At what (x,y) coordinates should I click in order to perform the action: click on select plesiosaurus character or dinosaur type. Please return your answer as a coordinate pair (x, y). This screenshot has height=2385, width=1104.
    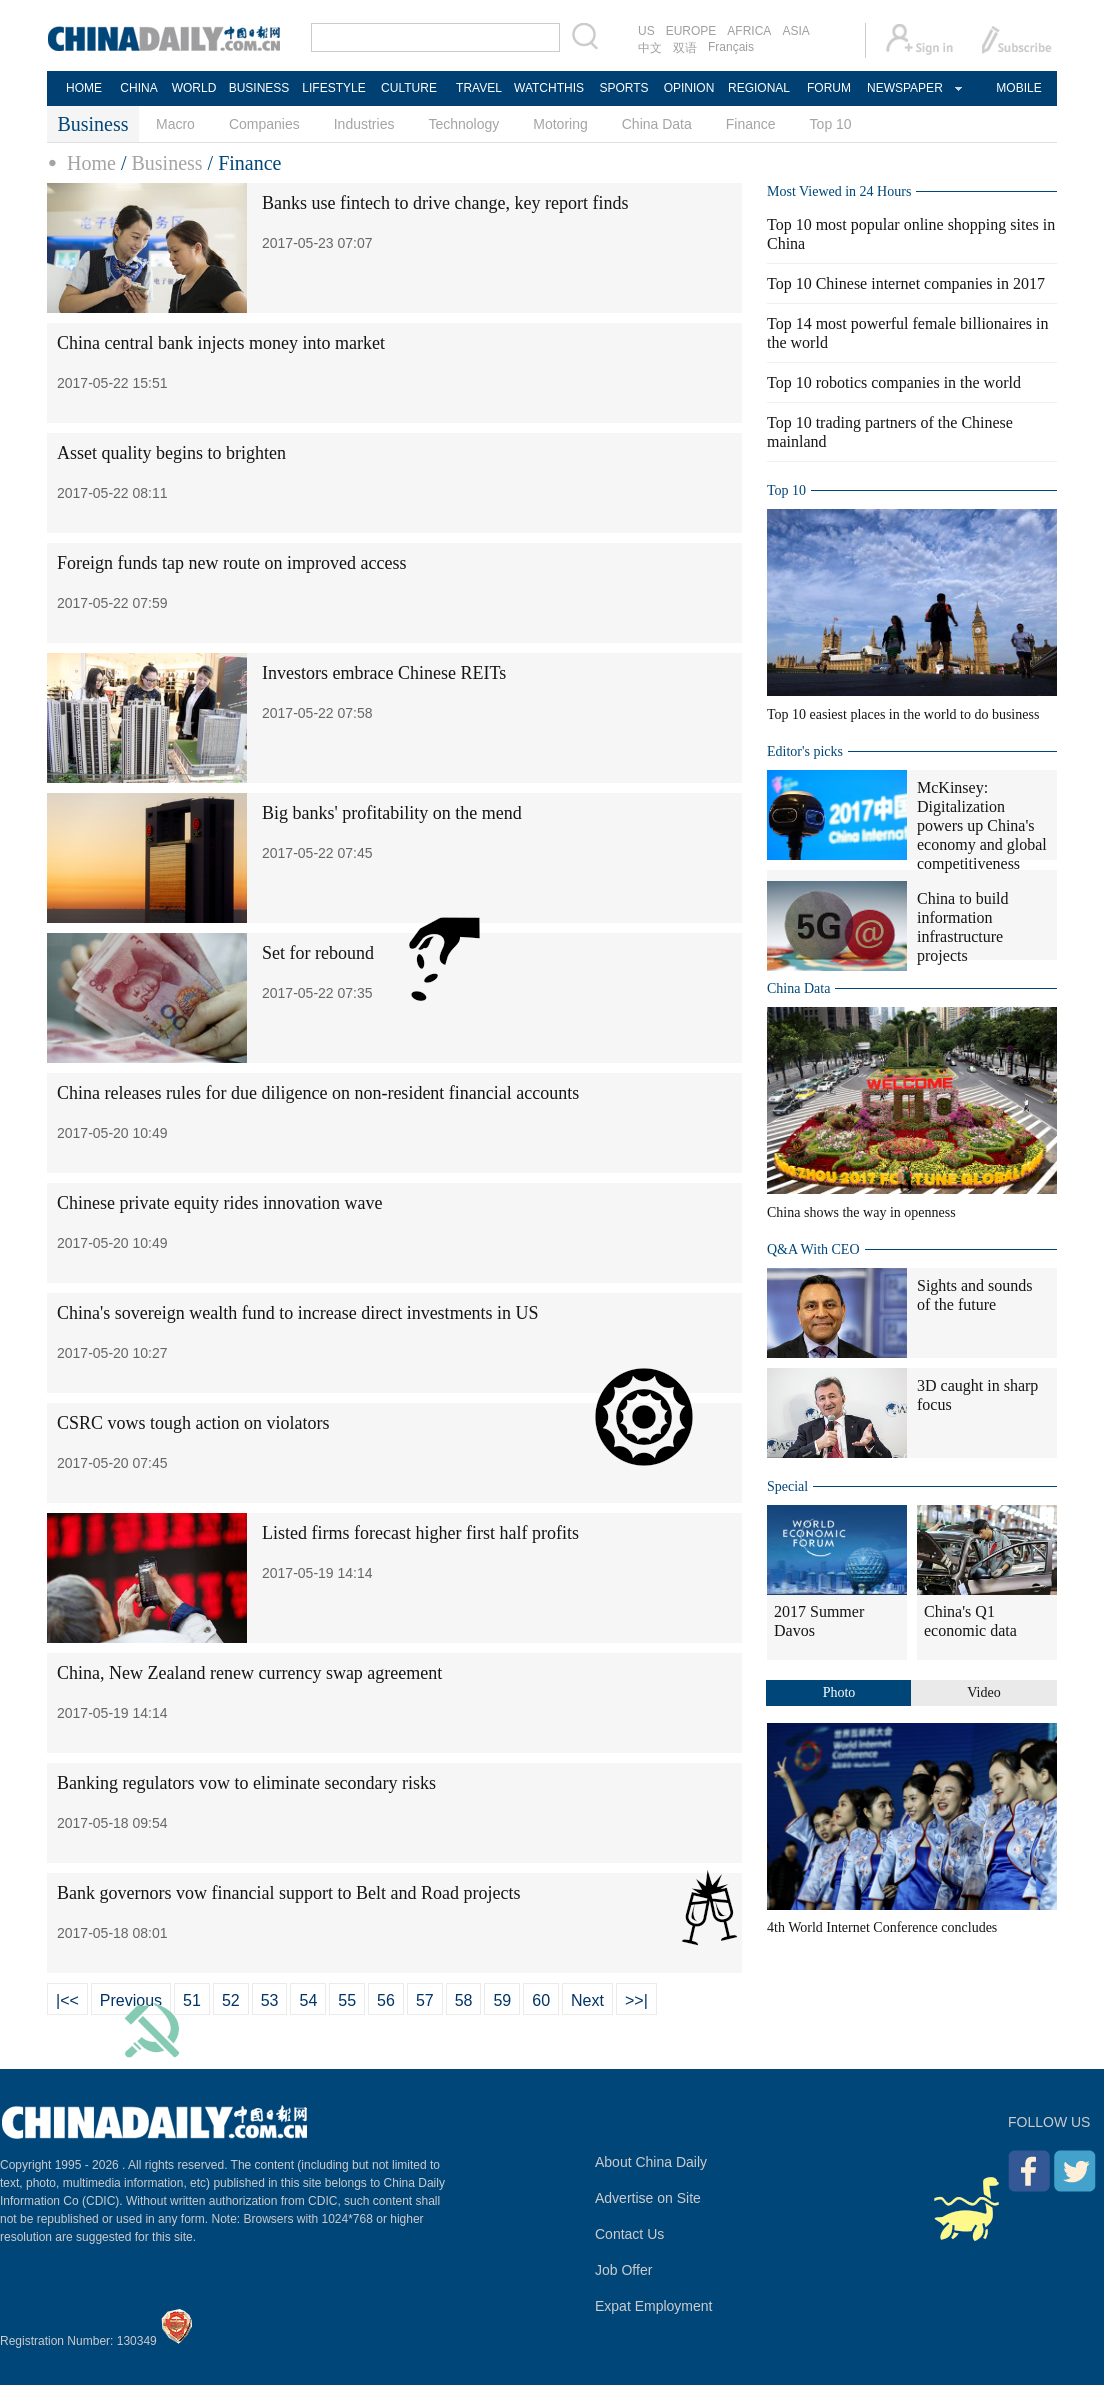
    Looking at the image, I should click on (966, 2208).